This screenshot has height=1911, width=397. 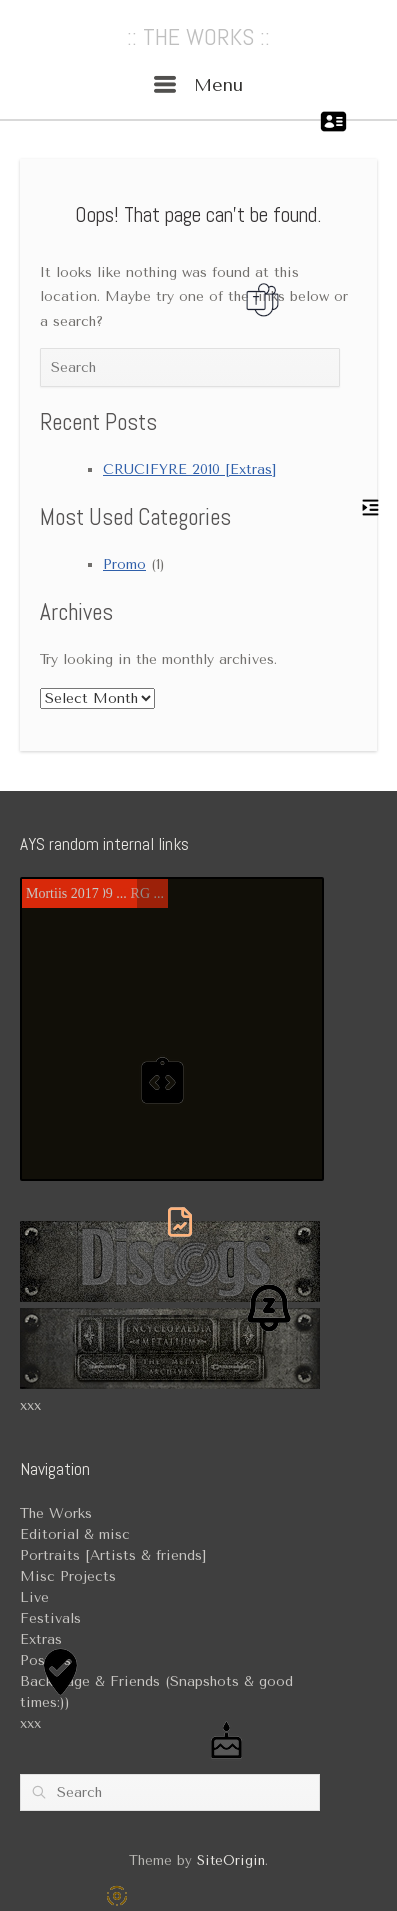 I want to click on view integration code or instructions, so click(x=162, y=1082).